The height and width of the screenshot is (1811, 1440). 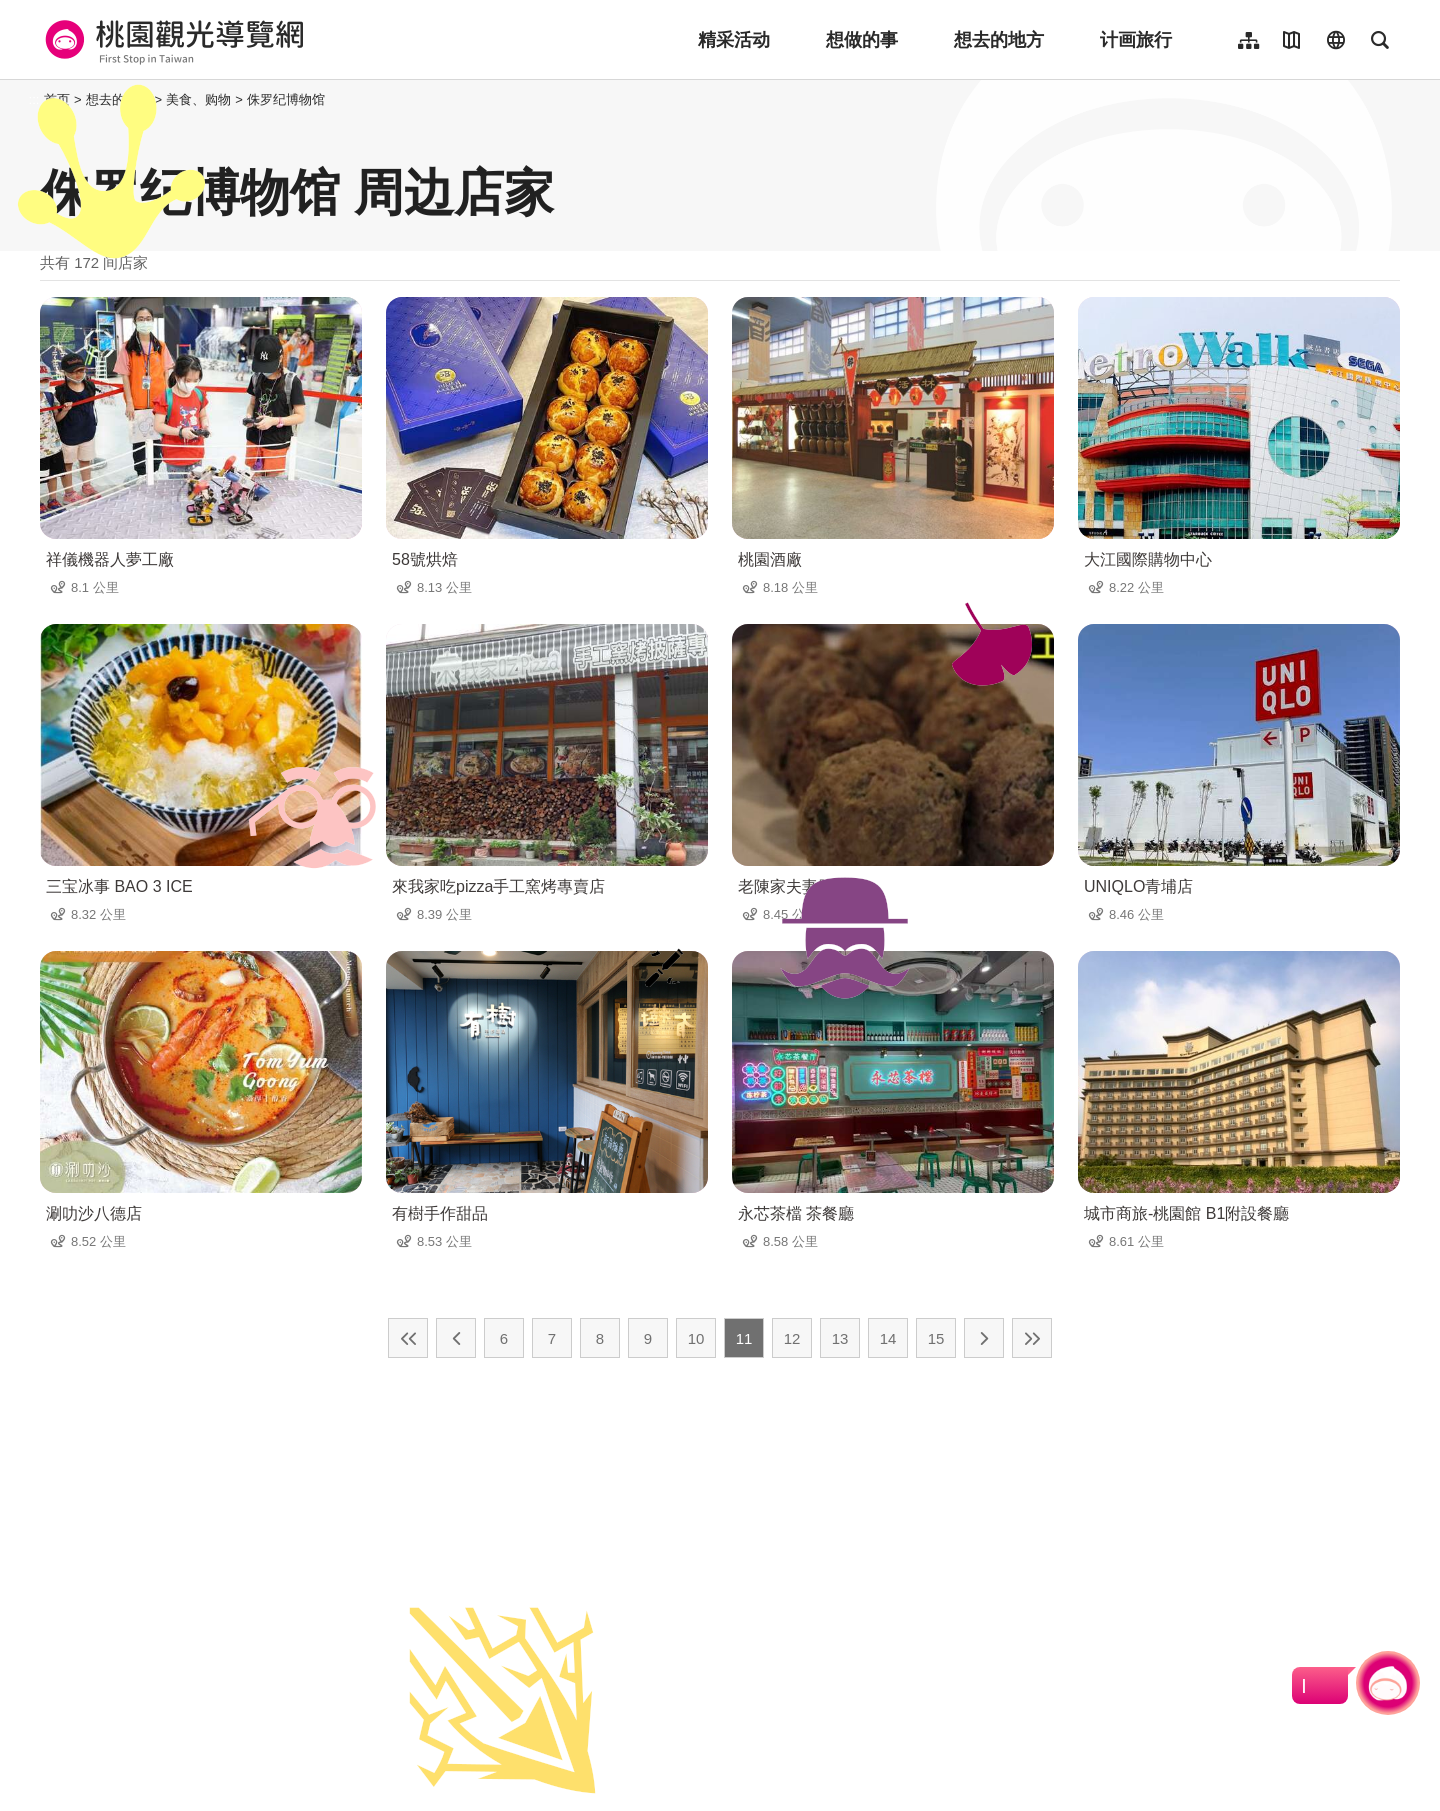 I want to click on amphibian or frog-related game element, so click(x=111, y=171).